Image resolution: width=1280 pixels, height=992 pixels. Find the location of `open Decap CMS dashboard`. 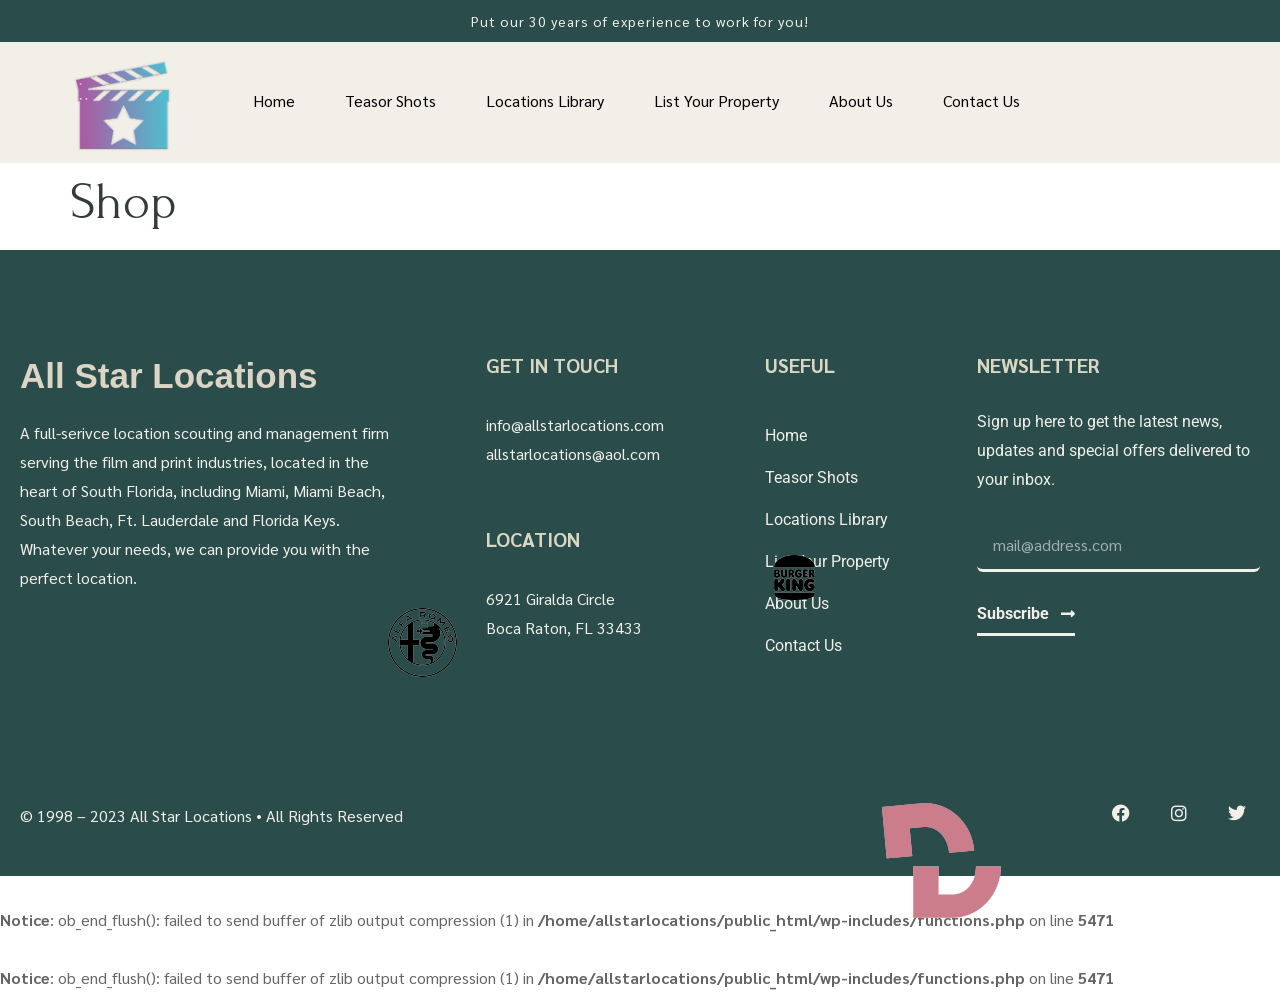

open Decap CMS dashboard is located at coordinates (941, 860).